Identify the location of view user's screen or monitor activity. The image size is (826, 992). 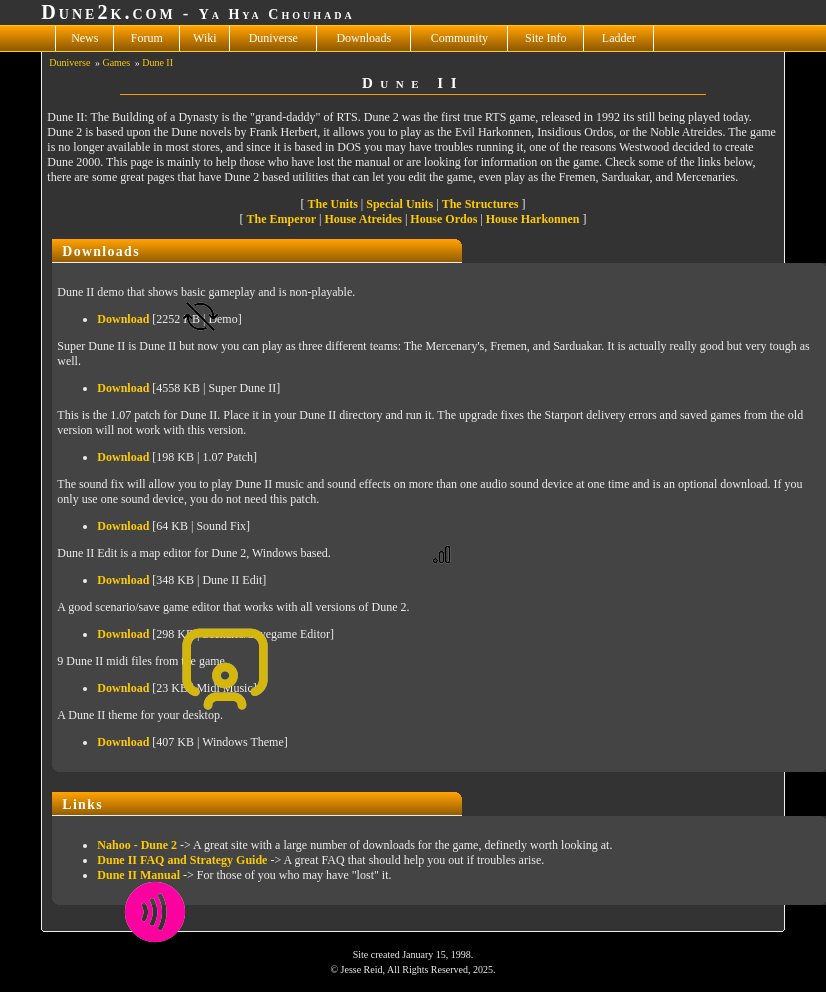
(225, 667).